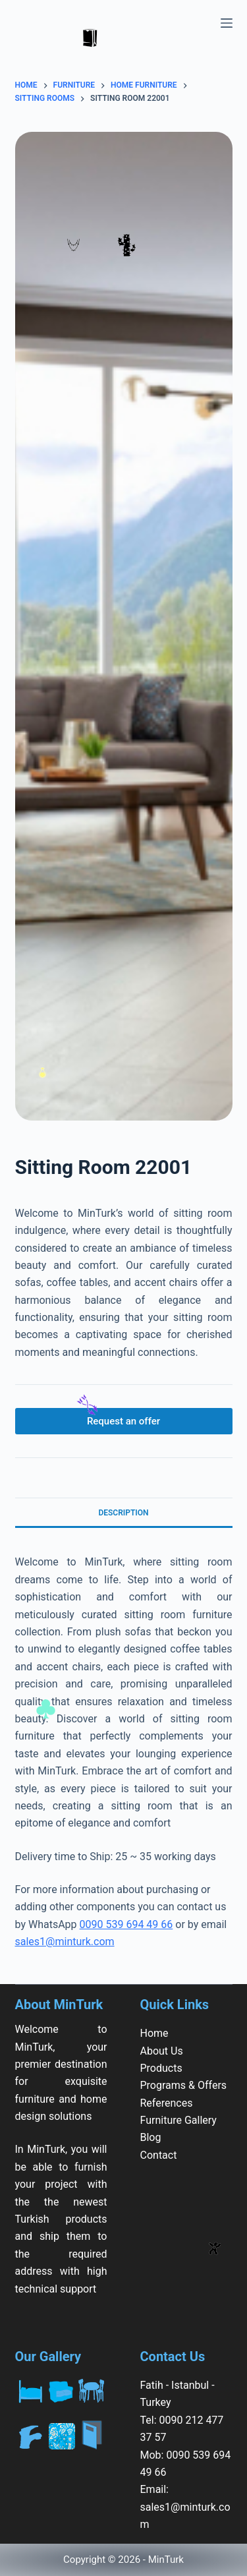 Image resolution: width=247 pixels, height=2576 pixels. I want to click on view your shopping bag contents, so click(90, 38).